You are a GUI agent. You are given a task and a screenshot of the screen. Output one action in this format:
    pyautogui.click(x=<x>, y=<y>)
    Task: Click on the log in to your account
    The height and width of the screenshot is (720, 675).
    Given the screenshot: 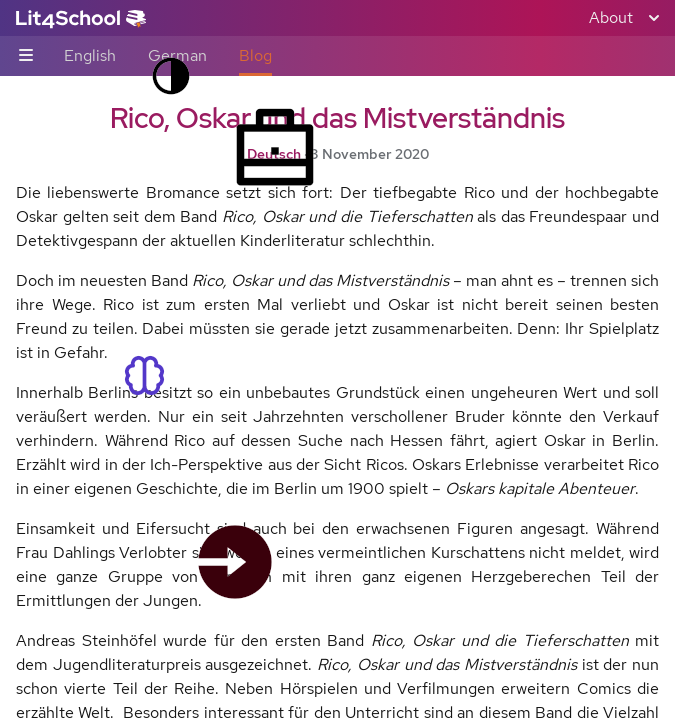 What is the action you would take?
    pyautogui.click(x=235, y=562)
    